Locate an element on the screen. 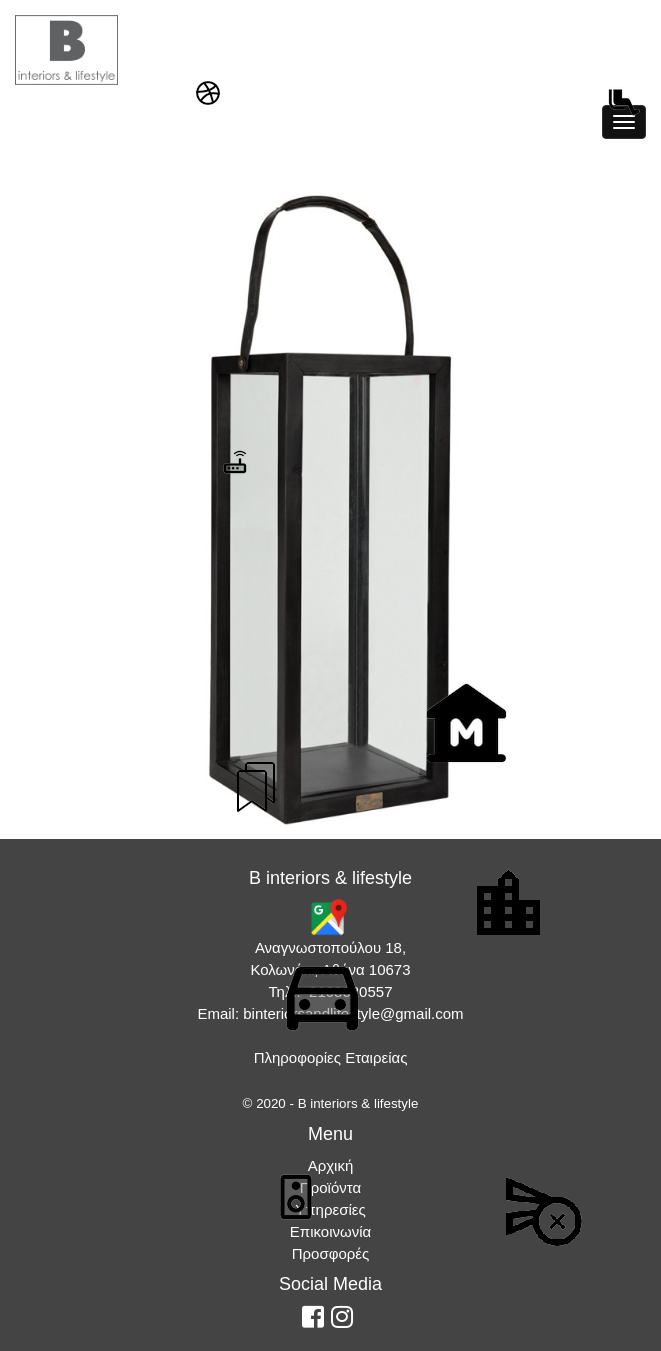 The image size is (661, 1351). get driving directions is located at coordinates (322, 994).